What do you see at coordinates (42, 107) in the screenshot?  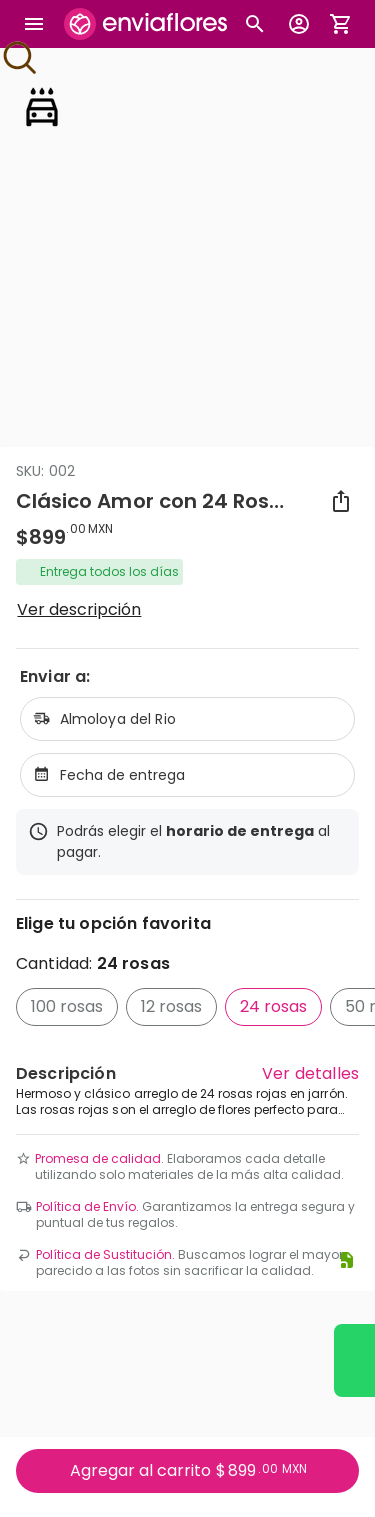 I see `find nearby car wash locations` at bounding box center [42, 107].